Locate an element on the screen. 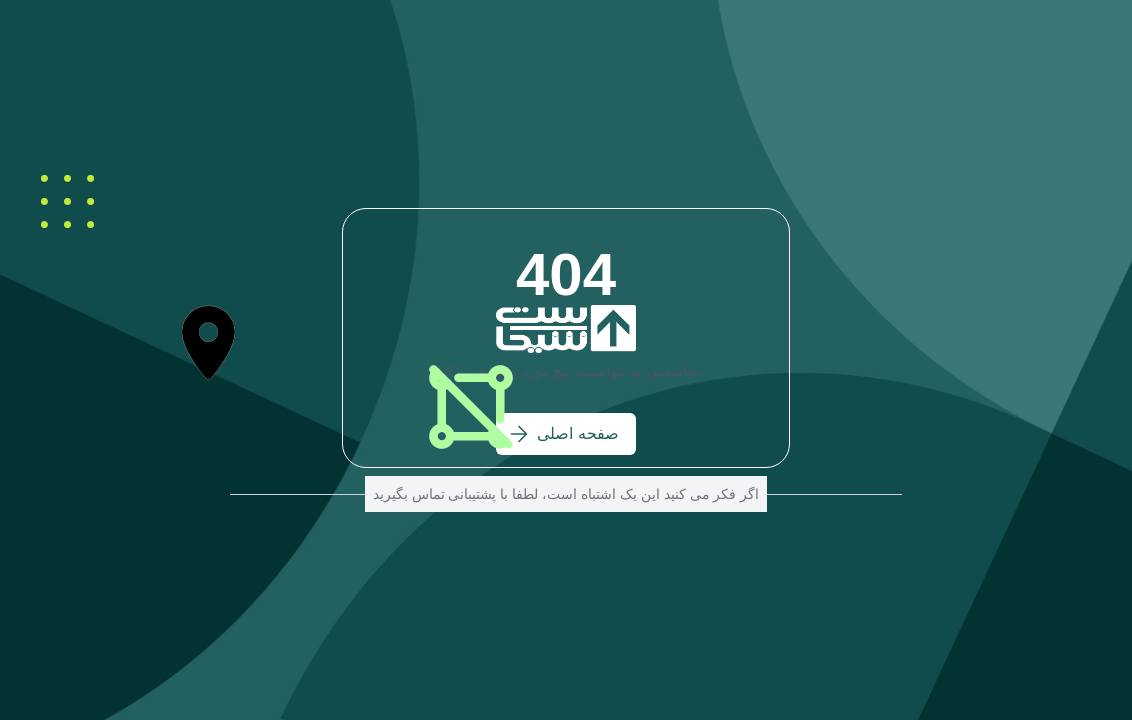  open app drawer or launcher is located at coordinates (67, 201).